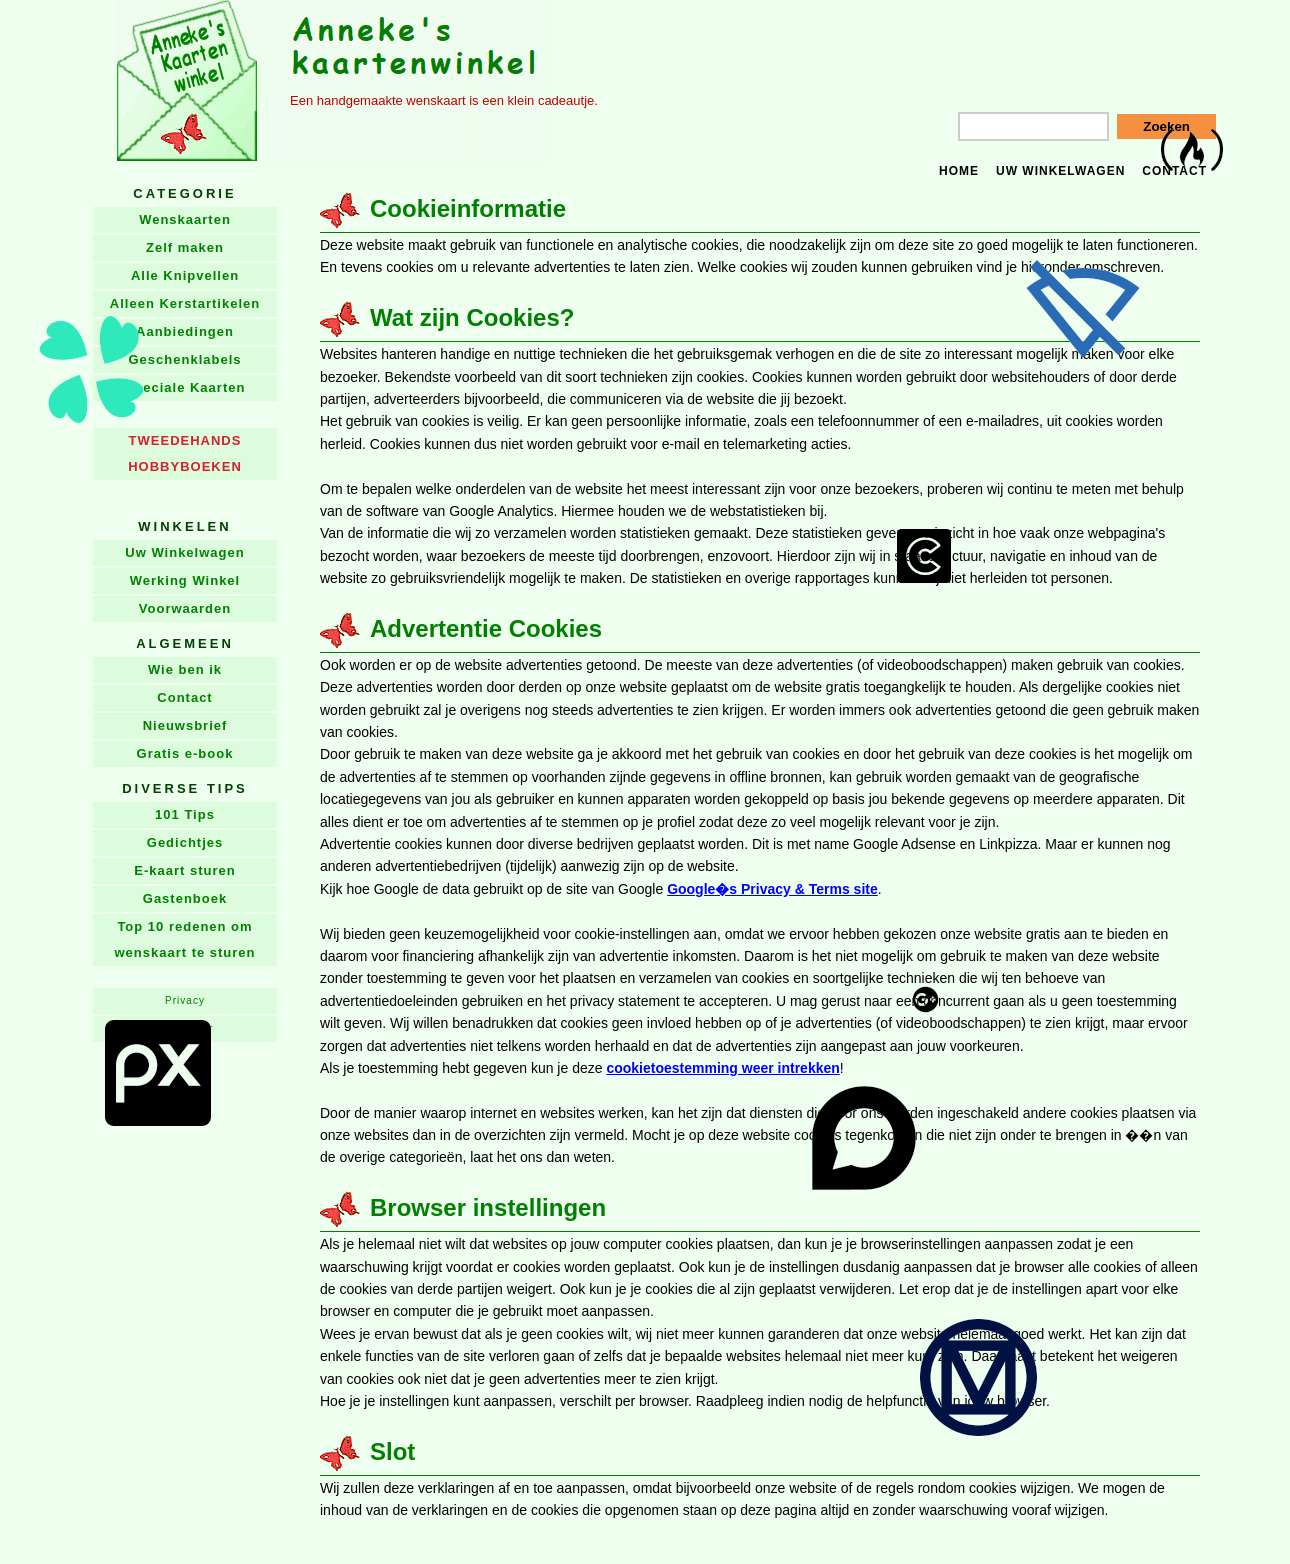 Image resolution: width=1290 pixels, height=1564 pixels. Describe the element at coordinates (158, 1073) in the screenshot. I see `open pixabay website or app` at that location.